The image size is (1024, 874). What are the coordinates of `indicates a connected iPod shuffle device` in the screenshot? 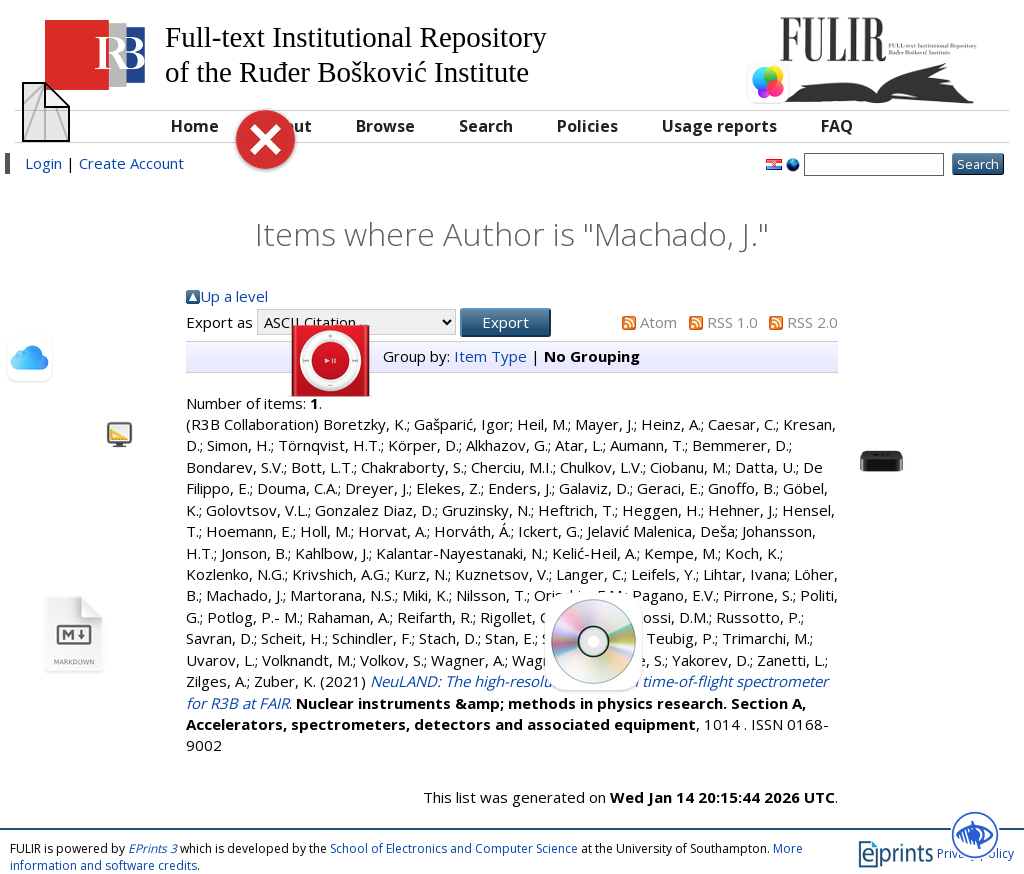 It's located at (330, 360).